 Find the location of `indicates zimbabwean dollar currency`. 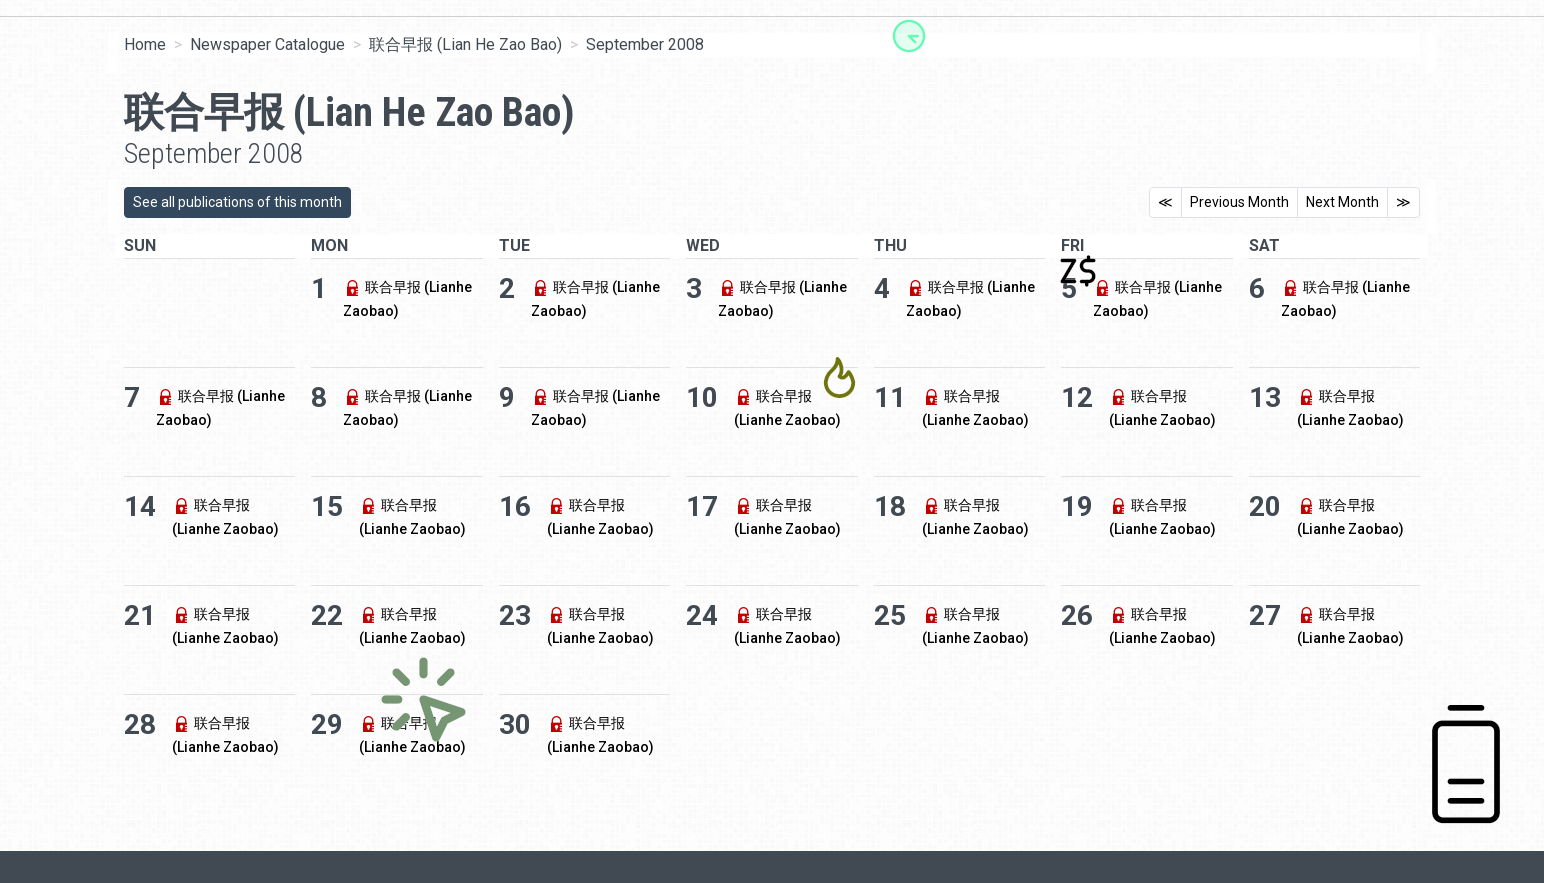

indicates zimbabwean dollar currency is located at coordinates (1078, 271).